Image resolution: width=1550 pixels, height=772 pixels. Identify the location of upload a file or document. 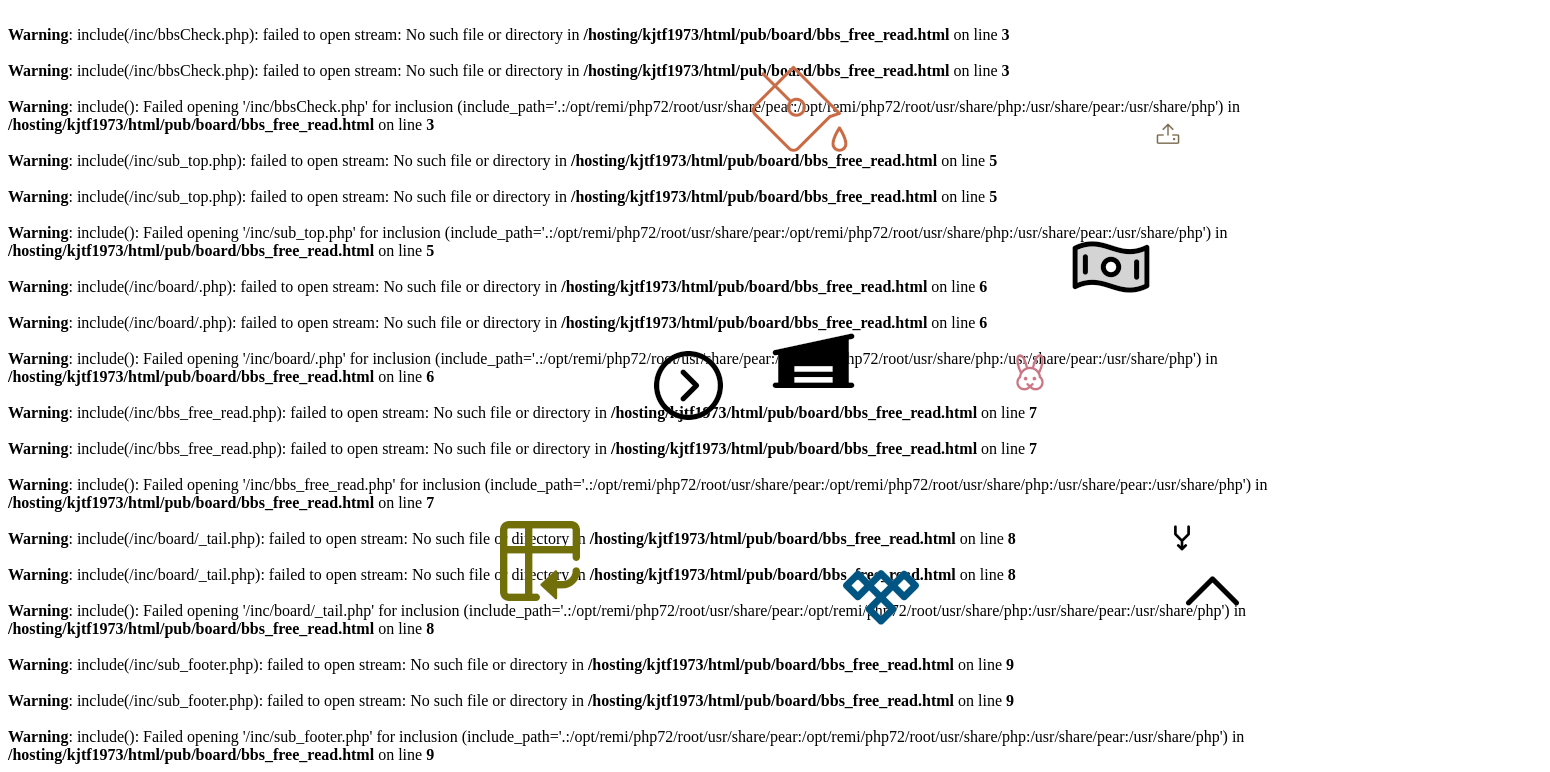
(1168, 135).